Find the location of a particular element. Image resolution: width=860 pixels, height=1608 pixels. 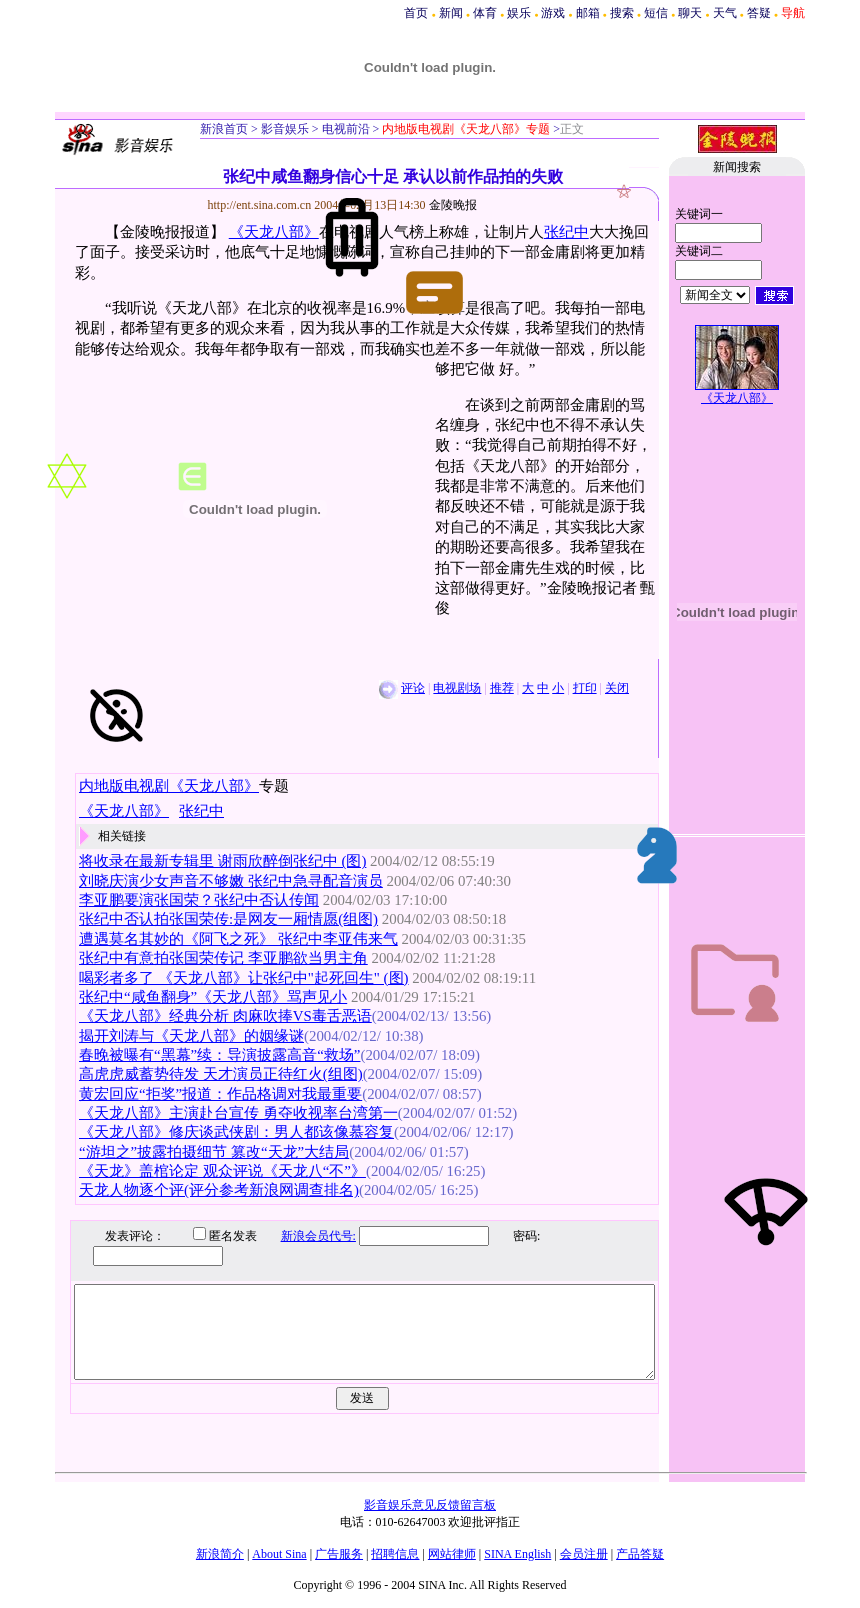

access user profile folder is located at coordinates (735, 978).